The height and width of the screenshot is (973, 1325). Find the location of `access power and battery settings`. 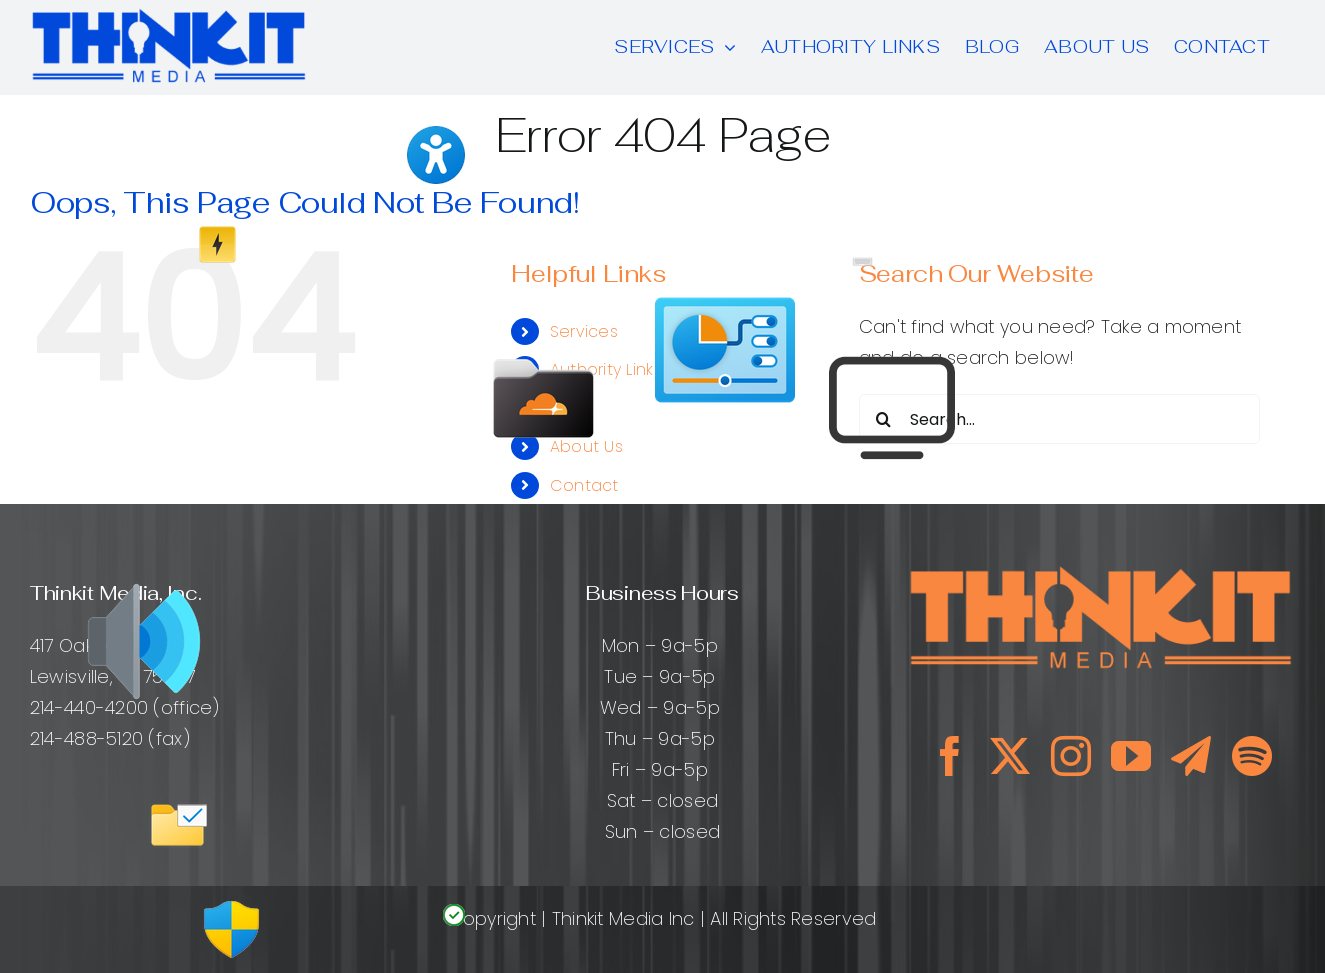

access power and battery settings is located at coordinates (217, 244).